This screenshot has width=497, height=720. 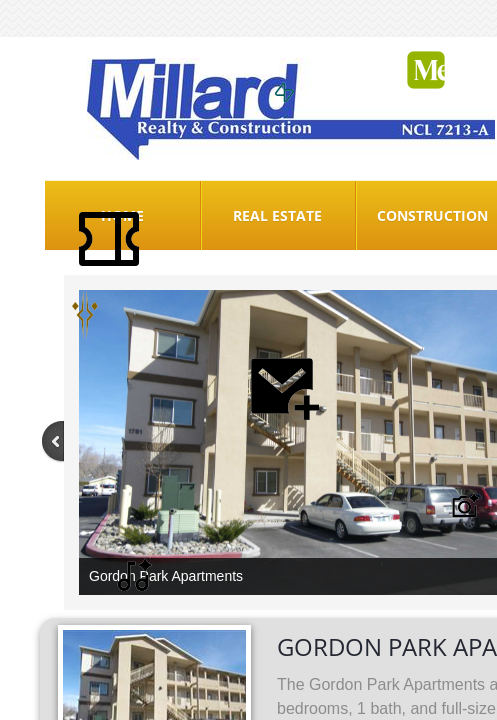 What do you see at coordinates (109, 239) in the screenshot?
I see `view available coupons or vouchers` at bounding box center [109, 239].